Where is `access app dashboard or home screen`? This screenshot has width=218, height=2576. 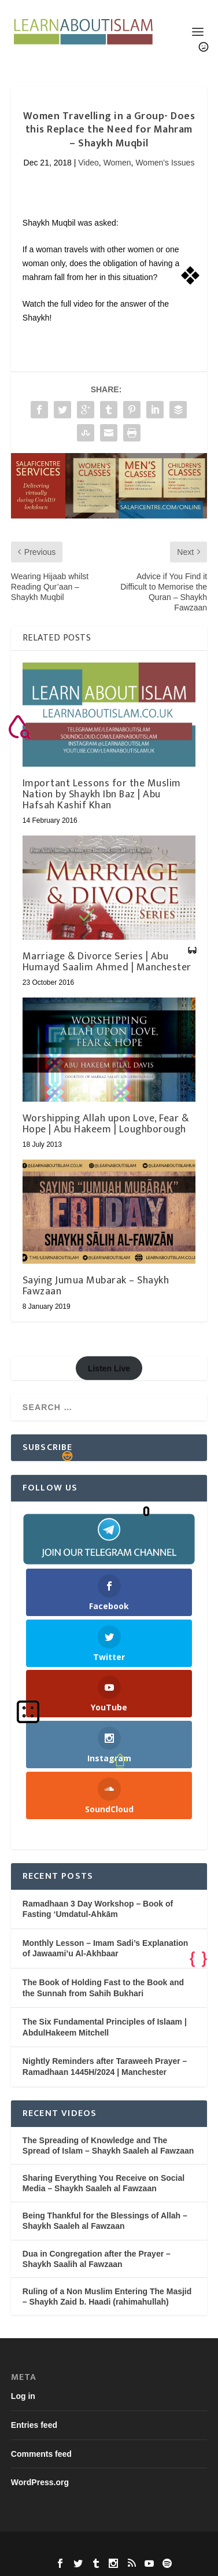
access app dashboard or home screen is located at coordinates (190, 275).